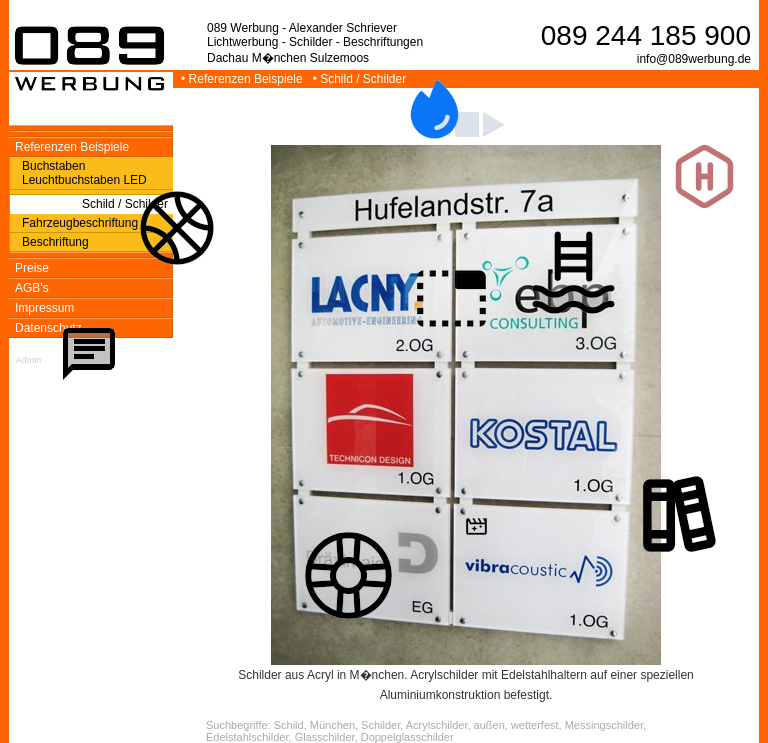 Image resolution: width=768 pixels, height=743 pixels. Describe the element at coordinates (434, 110) in the screenshot. I see `indicates trending or popular content` at that location.